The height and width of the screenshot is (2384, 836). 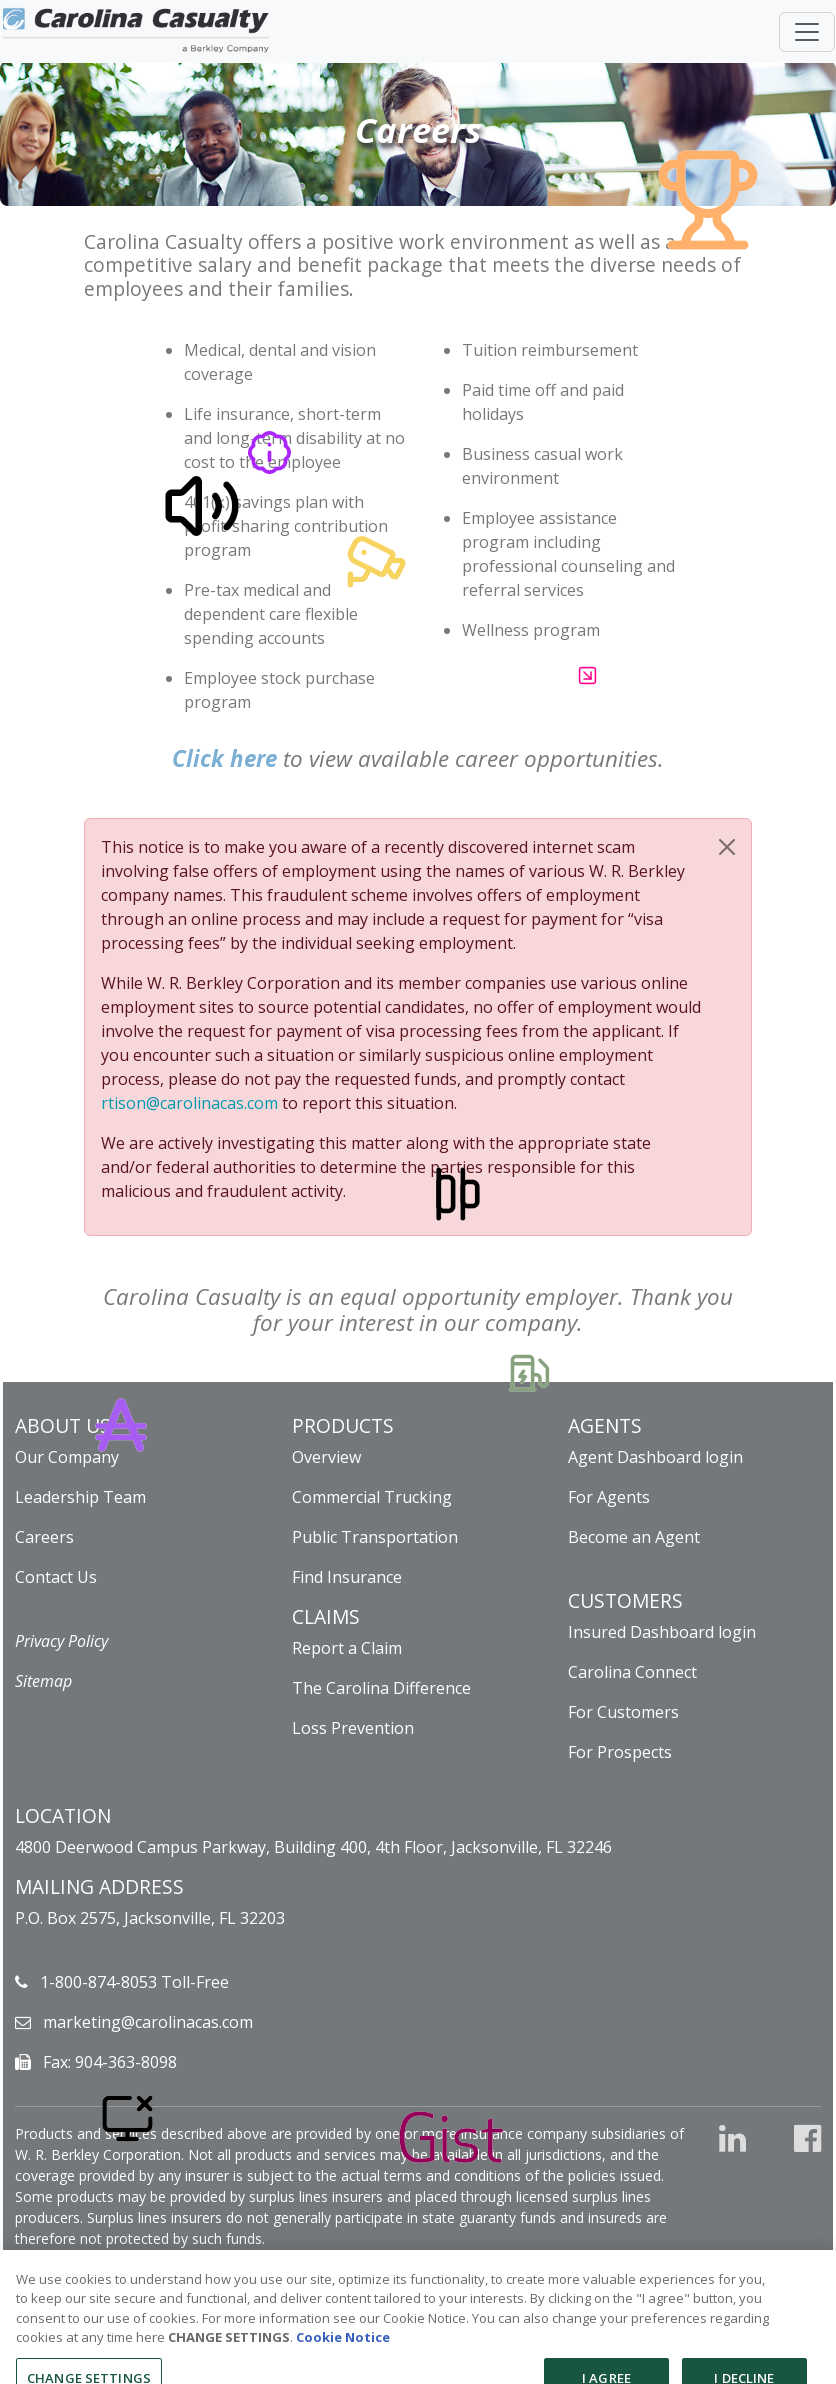 I want to click on distribute objects from the left edge, so click(x=458, y=1194).